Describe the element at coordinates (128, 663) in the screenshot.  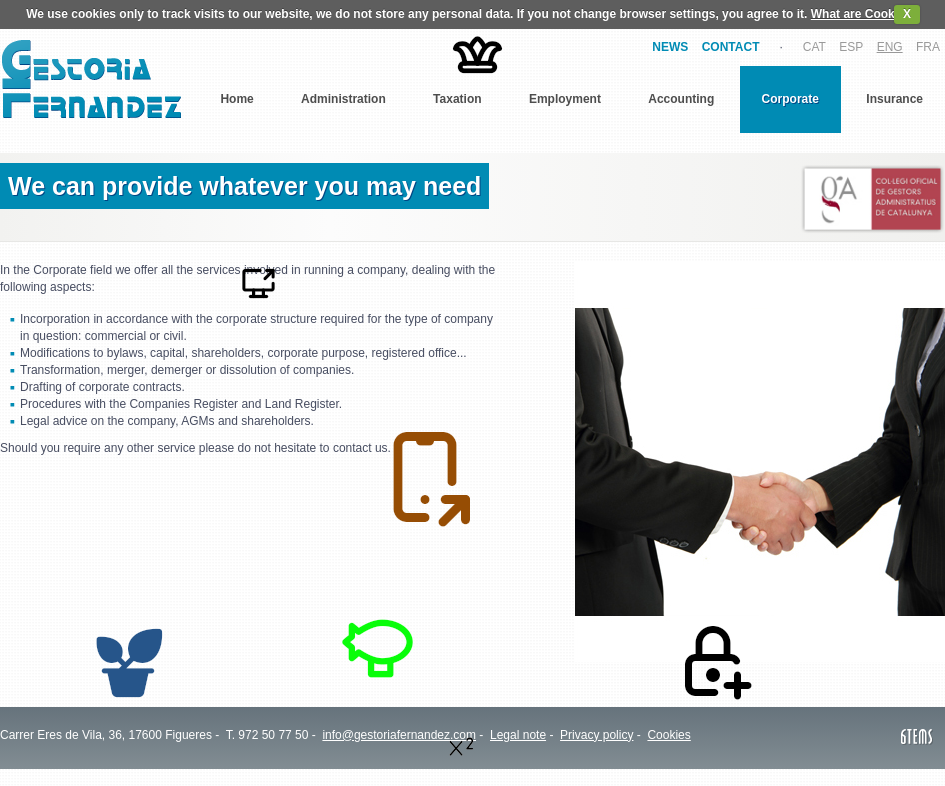
I see `access plant care or gardening features` at that location.